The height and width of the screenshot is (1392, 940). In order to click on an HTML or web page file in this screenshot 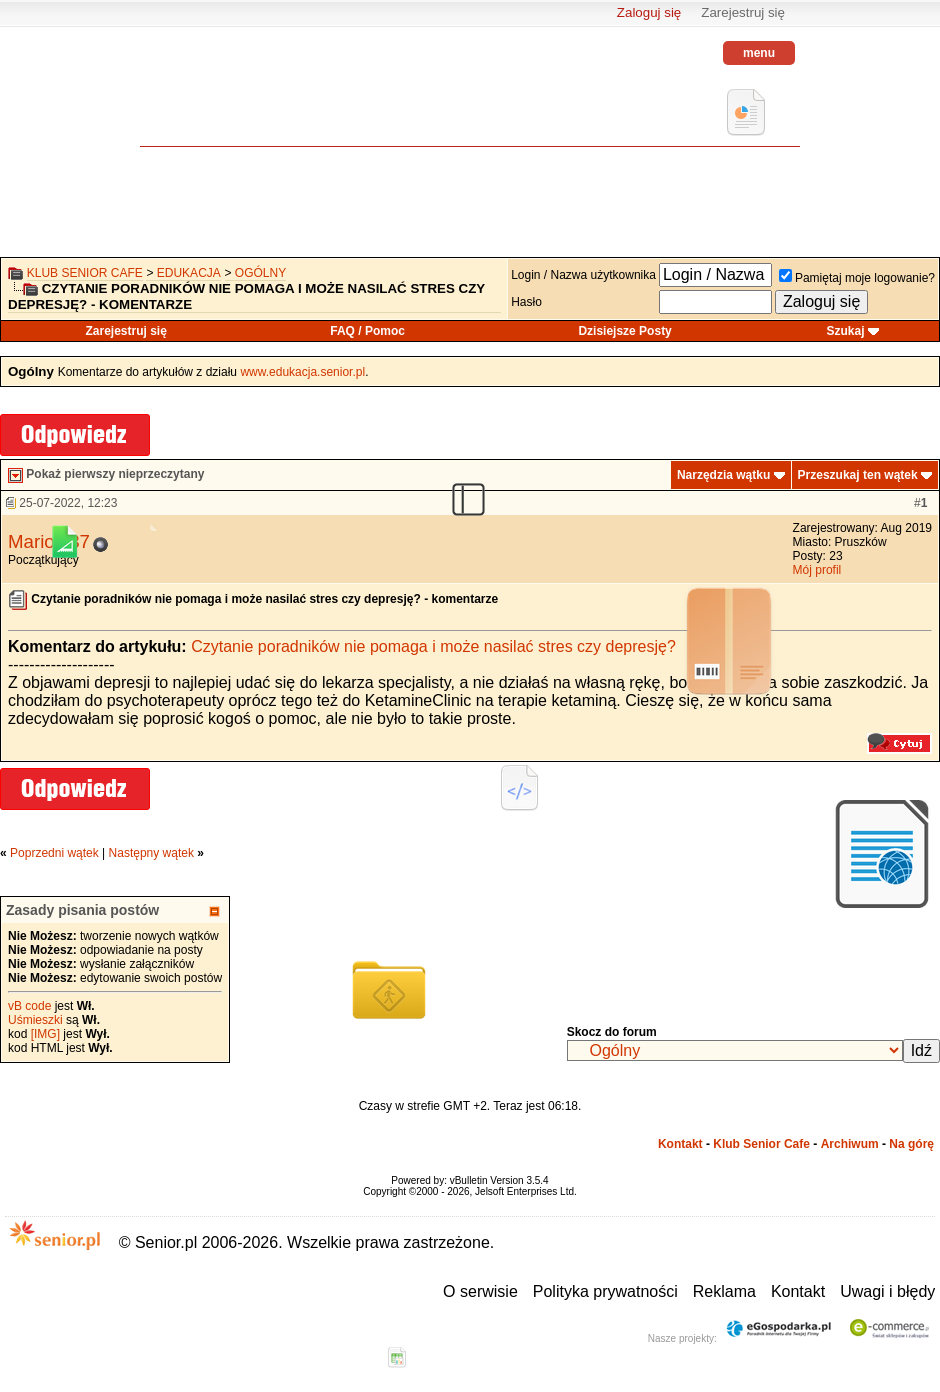, I will do `click(519, 787)`.